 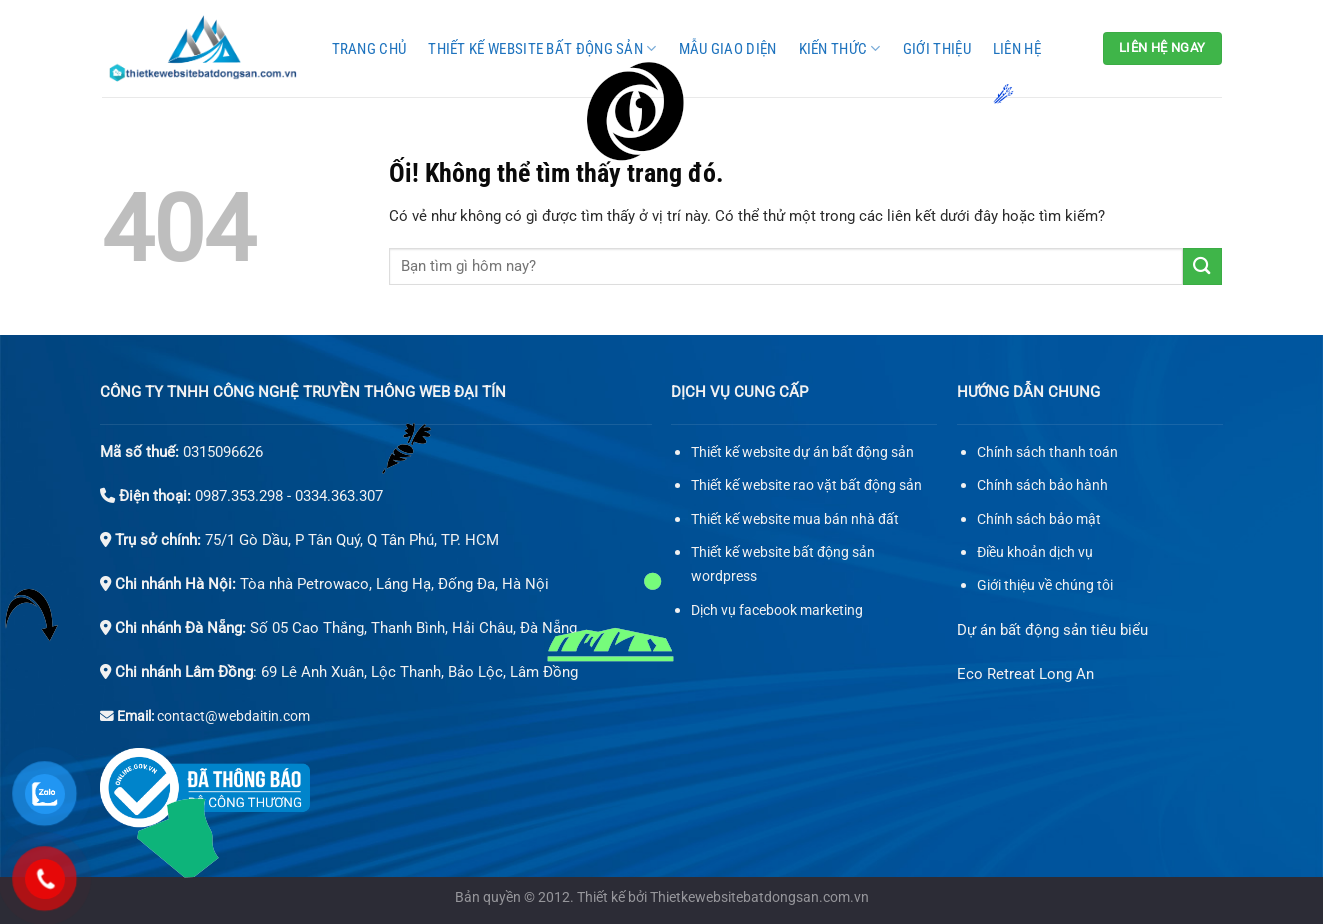 What do you see at coordinates (406, 448) in the screenshot?
I see `indicates a vegetable or garden item in a game inventory` at bounding box center [406, 448].